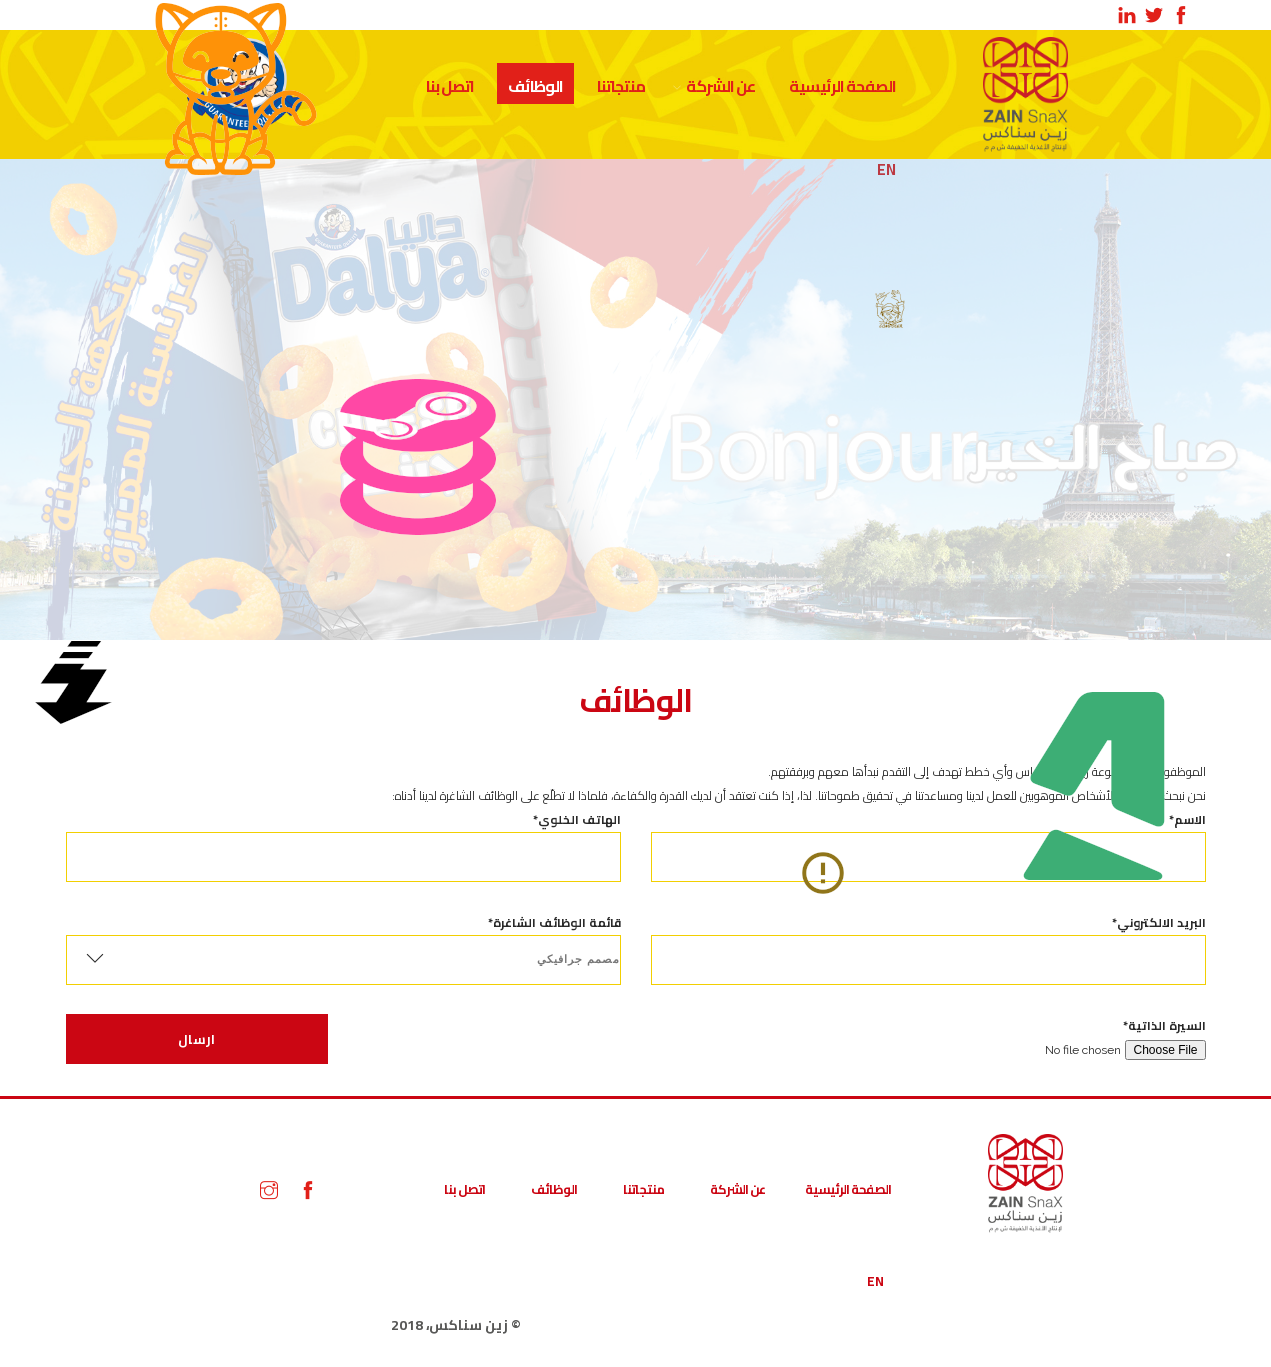 Image resolution: width=1271 pixels, height=1367 pixels. Describe the element at coordinates (73, 682) in the screenshot. I see `rolldown bundler logo` at that location.